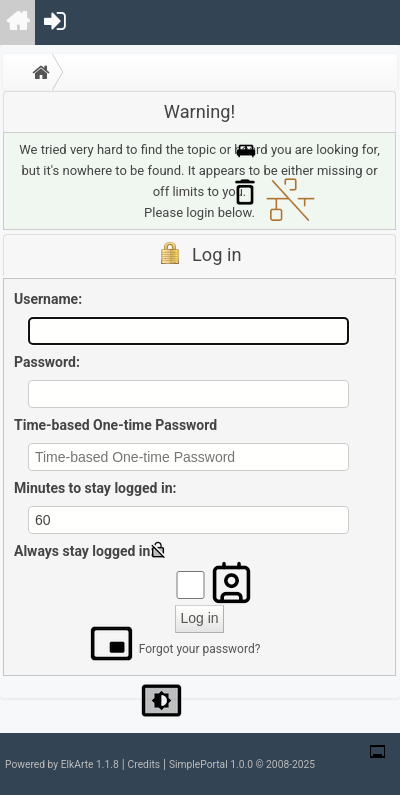 This screenshot has height=795, width=400. I want to click on indicates an unencrypted or insecure email connection, so click(158, 550).